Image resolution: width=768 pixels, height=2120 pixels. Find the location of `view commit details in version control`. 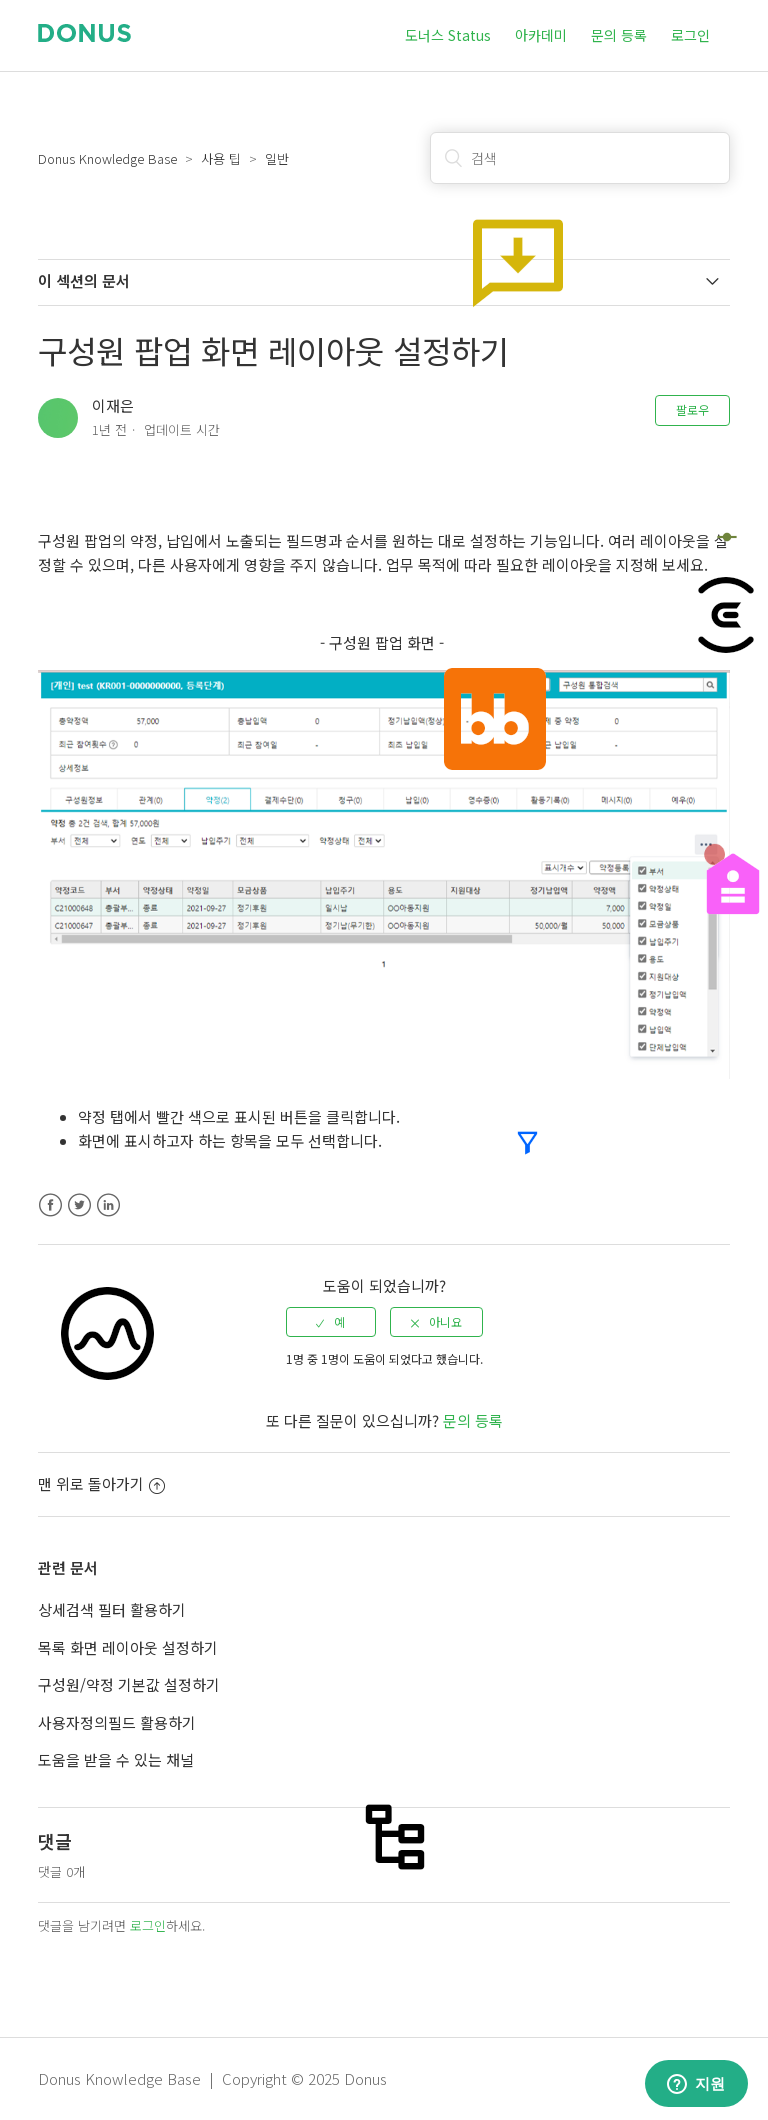

view commit details in version control is located at coordinates (727, 537).